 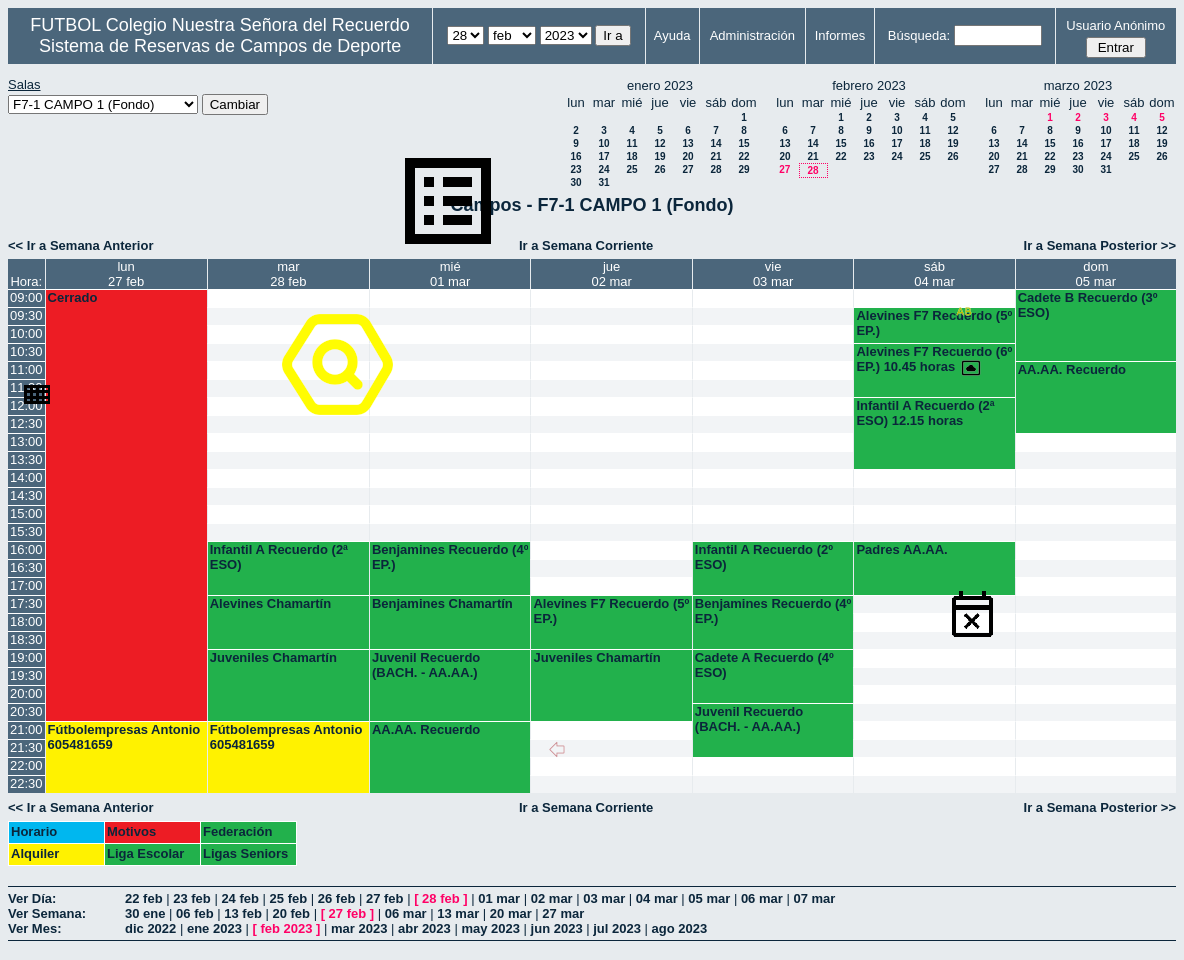 I want to click on view a detailed list or checklist, so click(x=448, y=201).